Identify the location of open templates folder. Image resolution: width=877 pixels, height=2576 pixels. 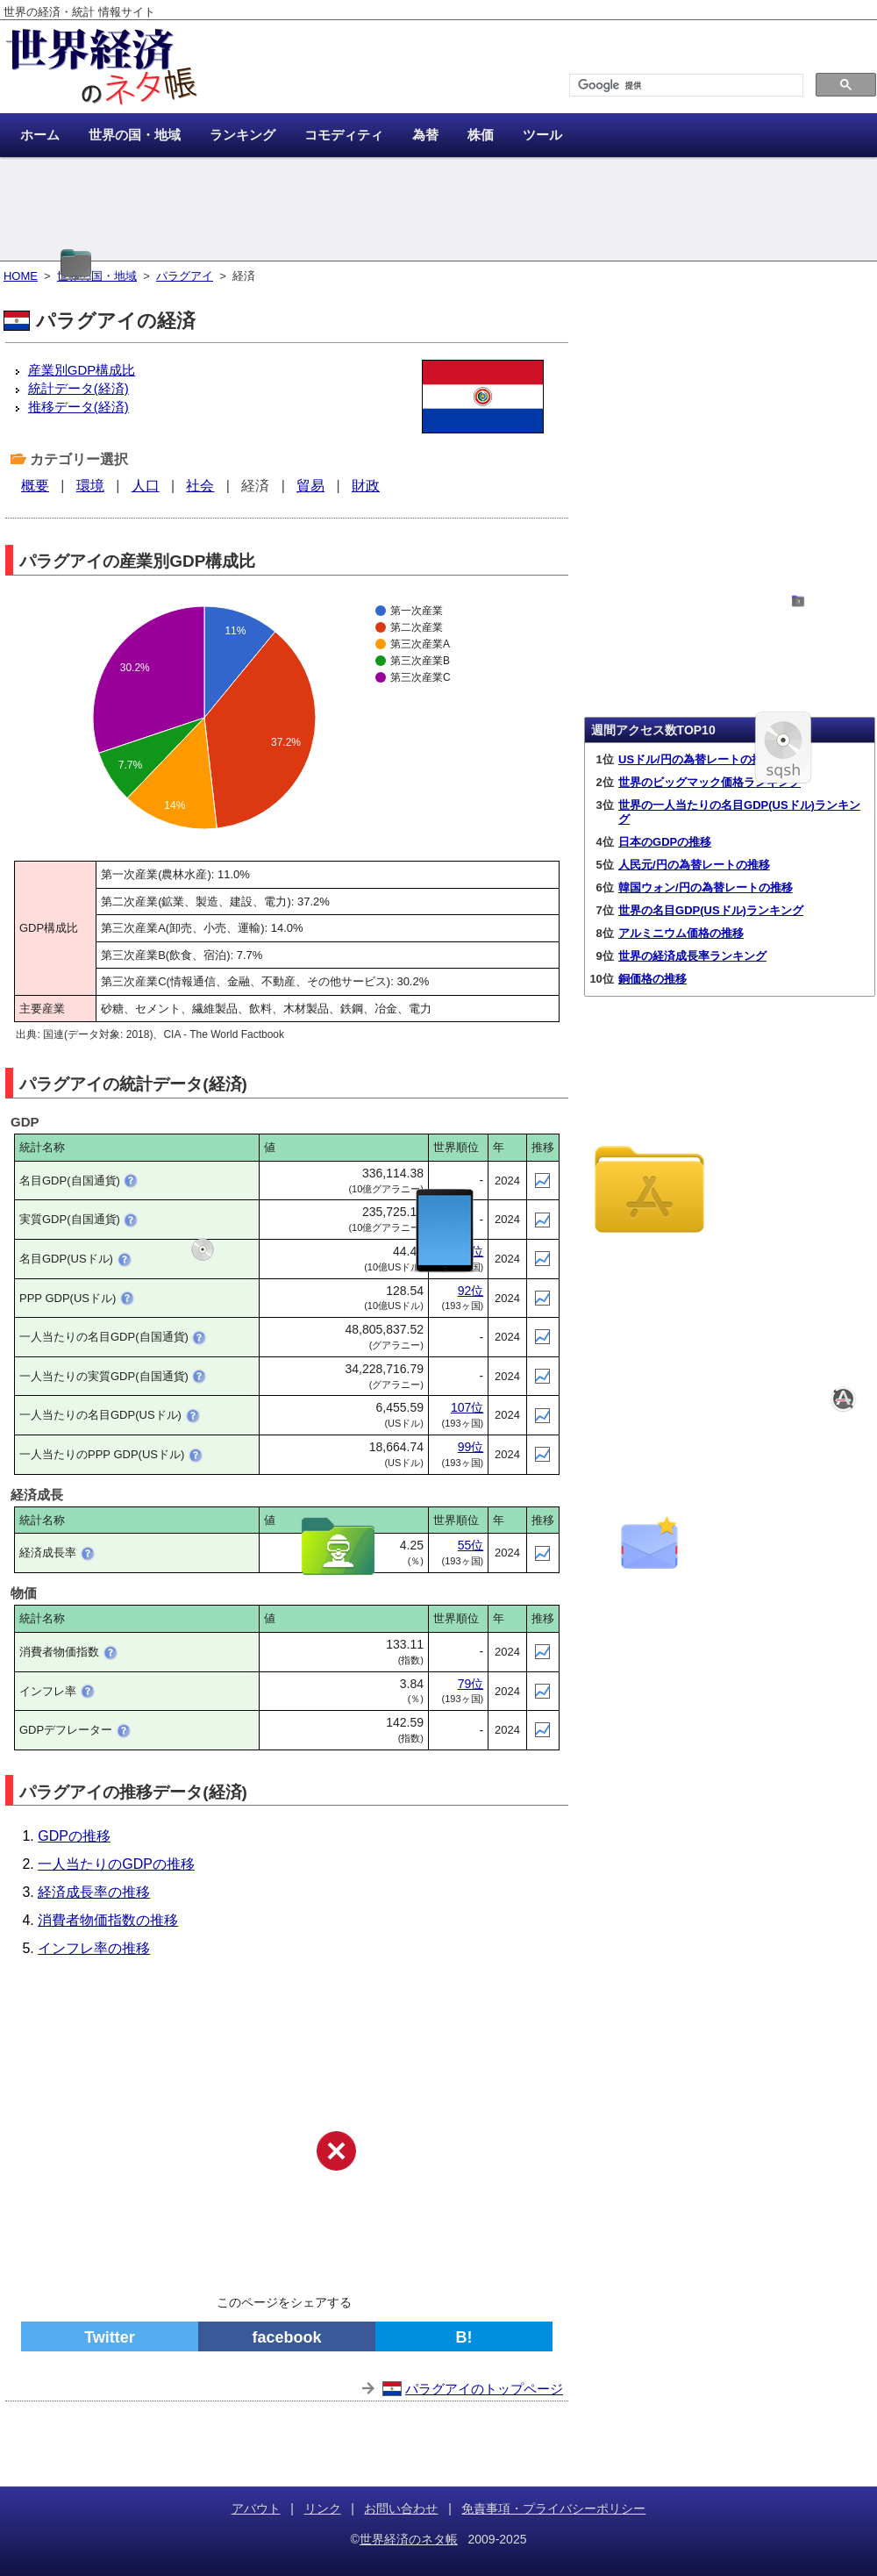
(798, 601).